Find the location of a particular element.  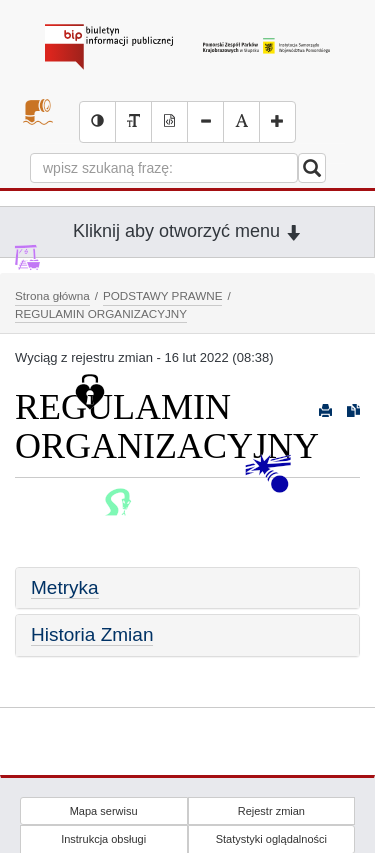

access gold mine resource building is located at coordinates (27, 257).